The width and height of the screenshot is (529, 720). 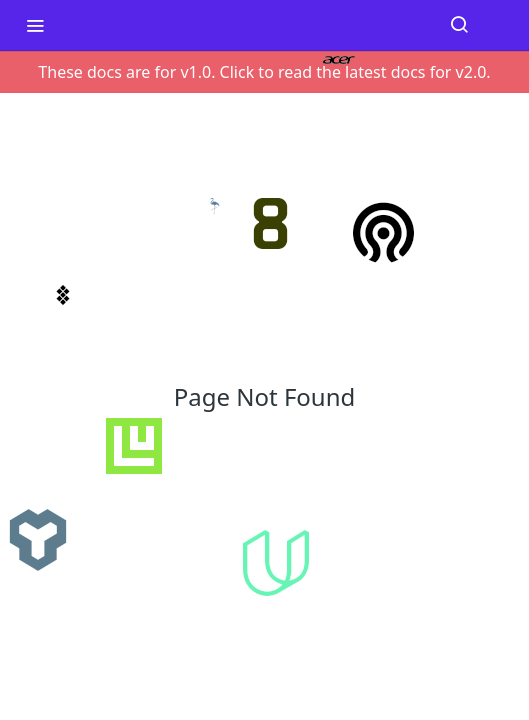 I want to click on ceph distributed storage platform logo, so click(x=383, y=232).